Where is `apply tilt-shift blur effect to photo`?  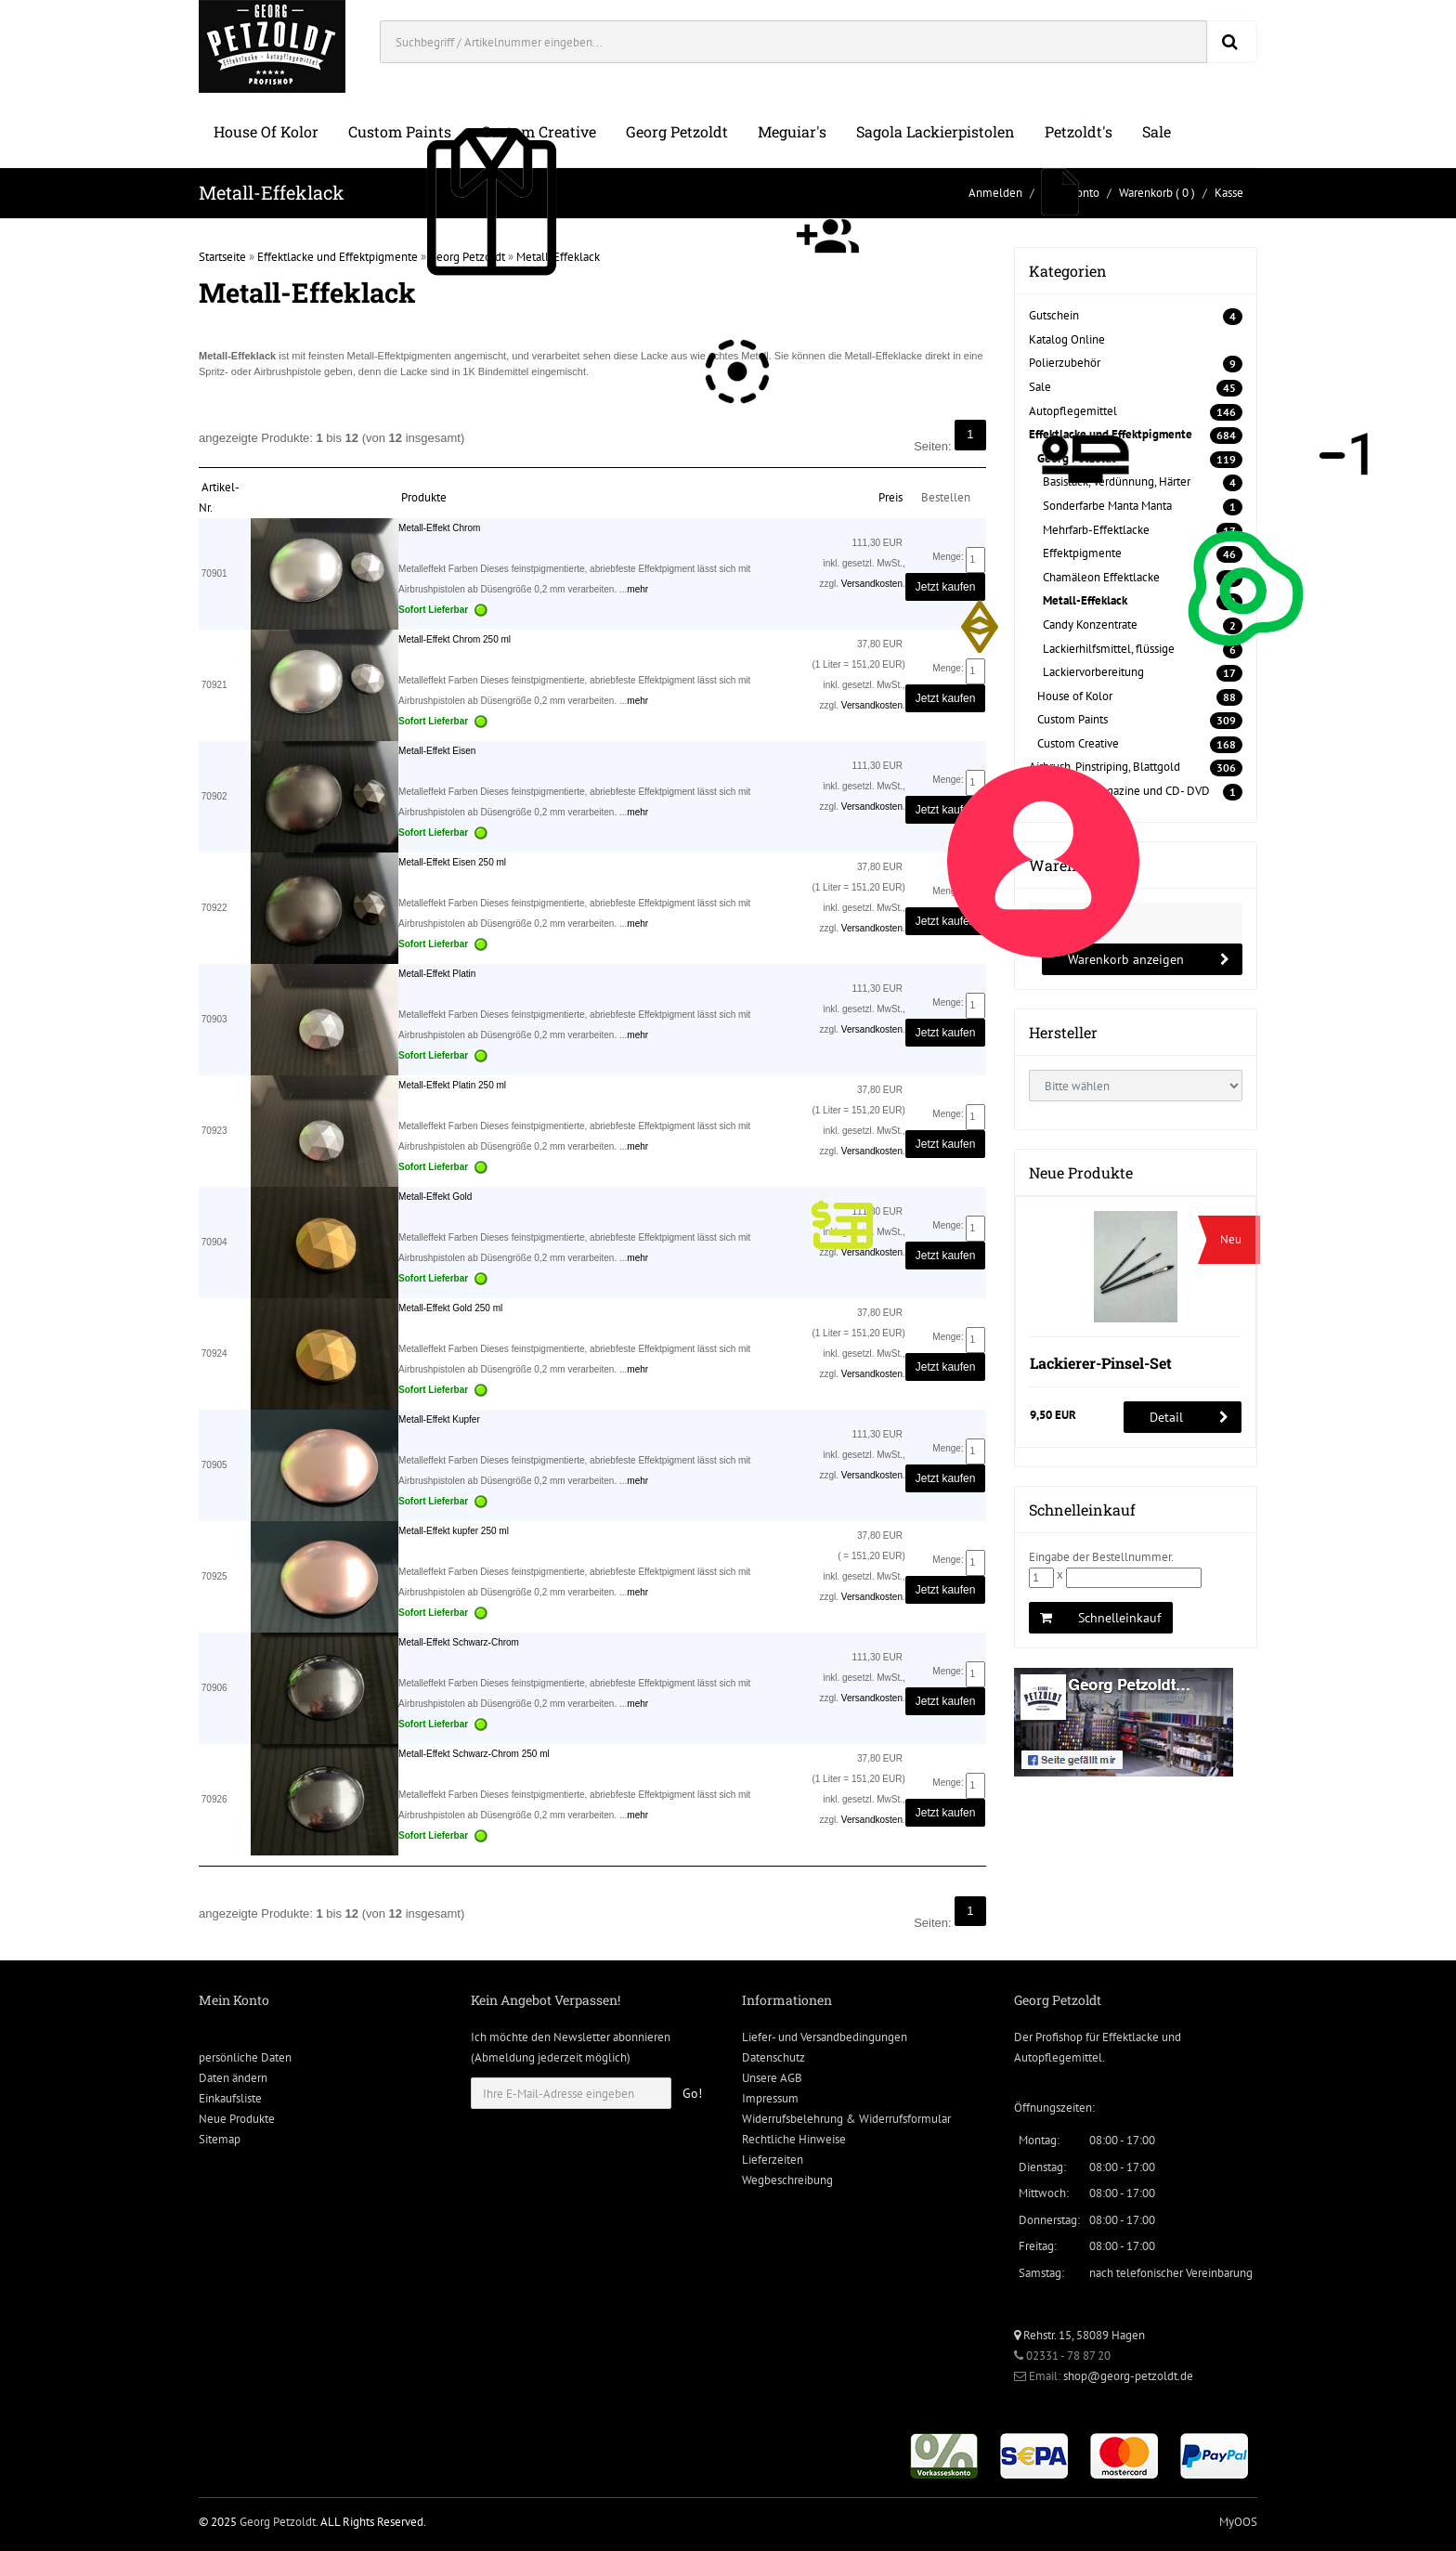
apply tilt-shift blur effect to photo is located at coordinates (737, 371).